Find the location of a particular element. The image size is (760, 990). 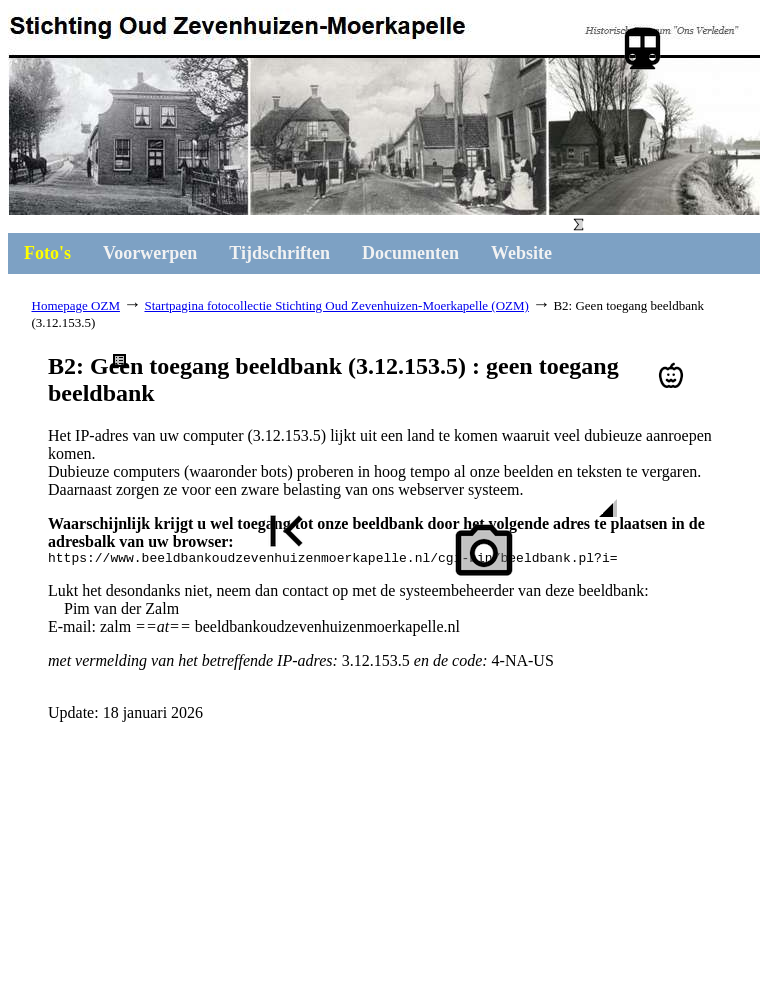

go to first page is located at coordinates (286, 531).